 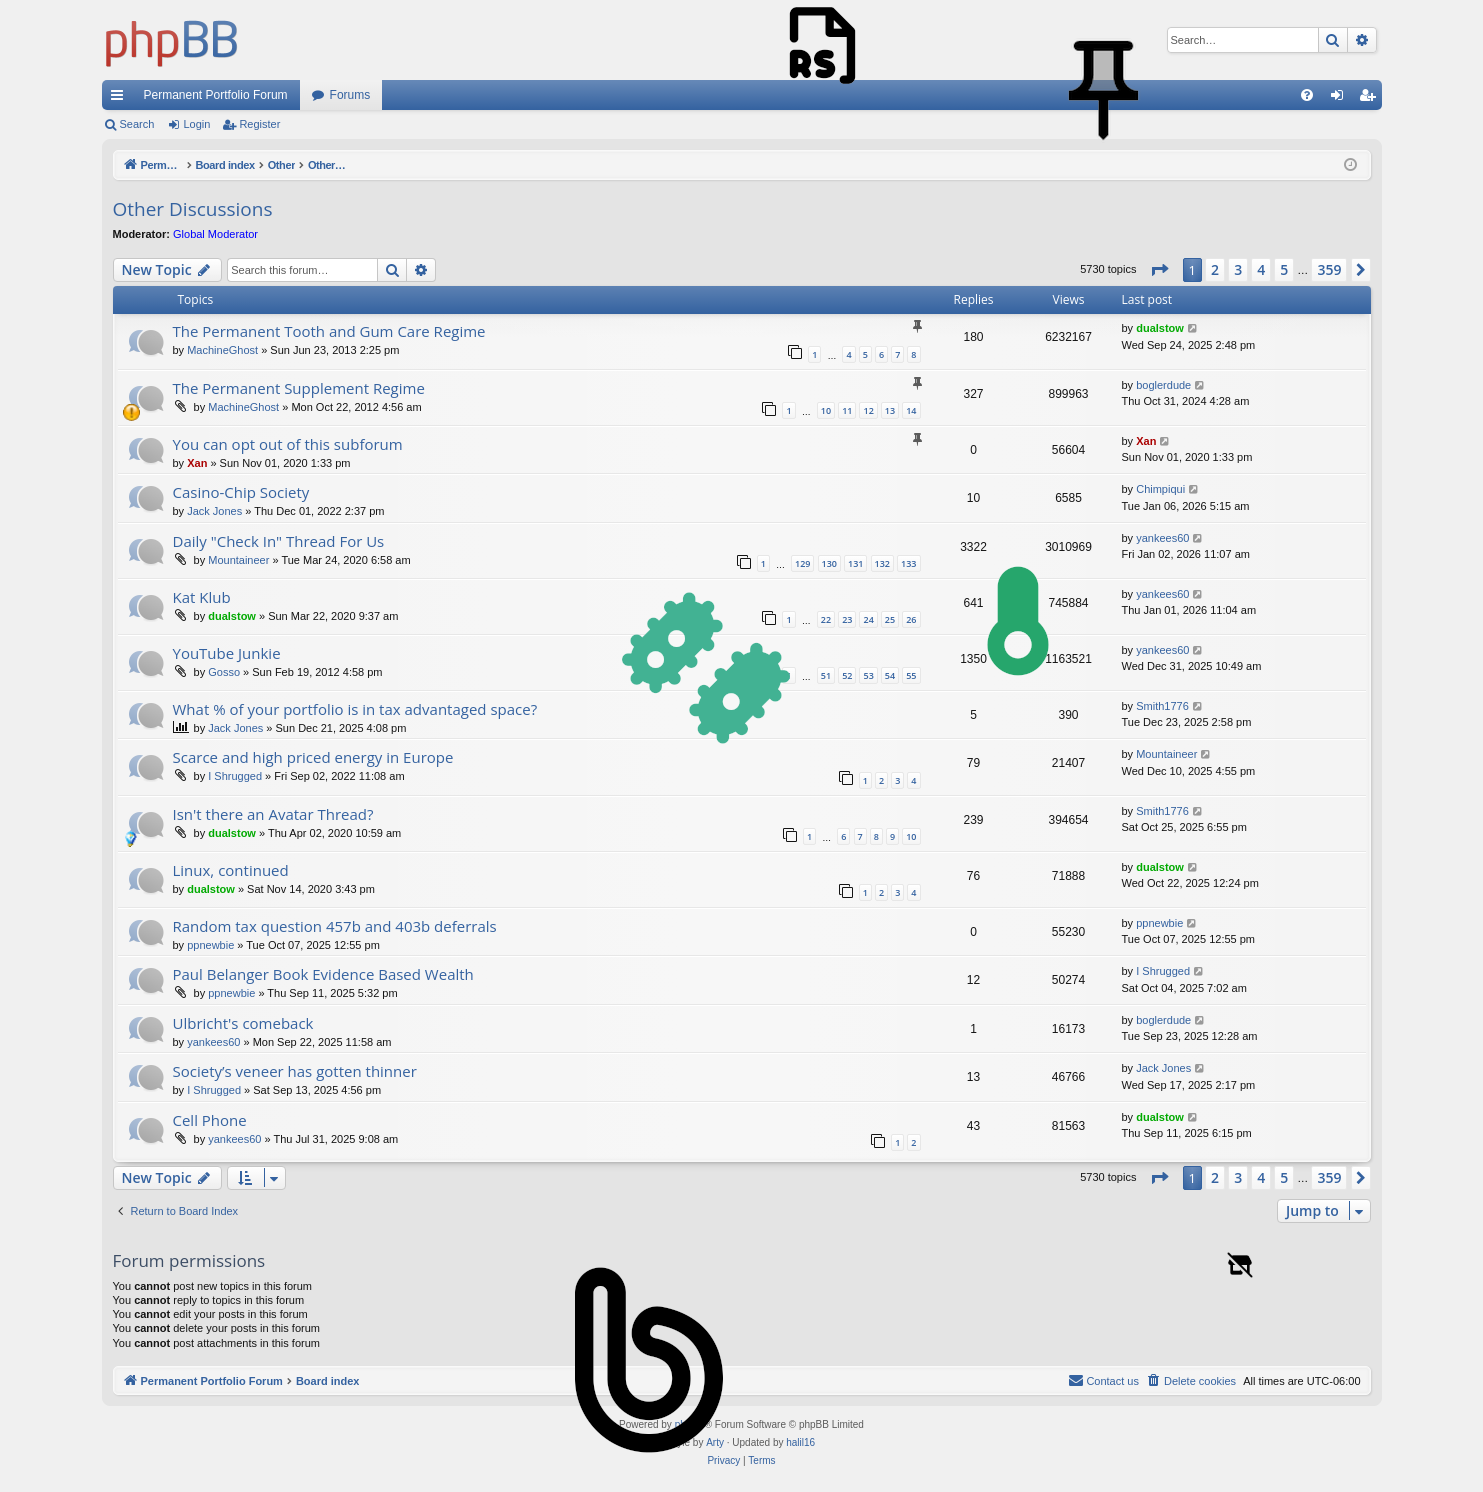 I want to click on store or shop is currently unavailable, so click(x=1240, y=1265).